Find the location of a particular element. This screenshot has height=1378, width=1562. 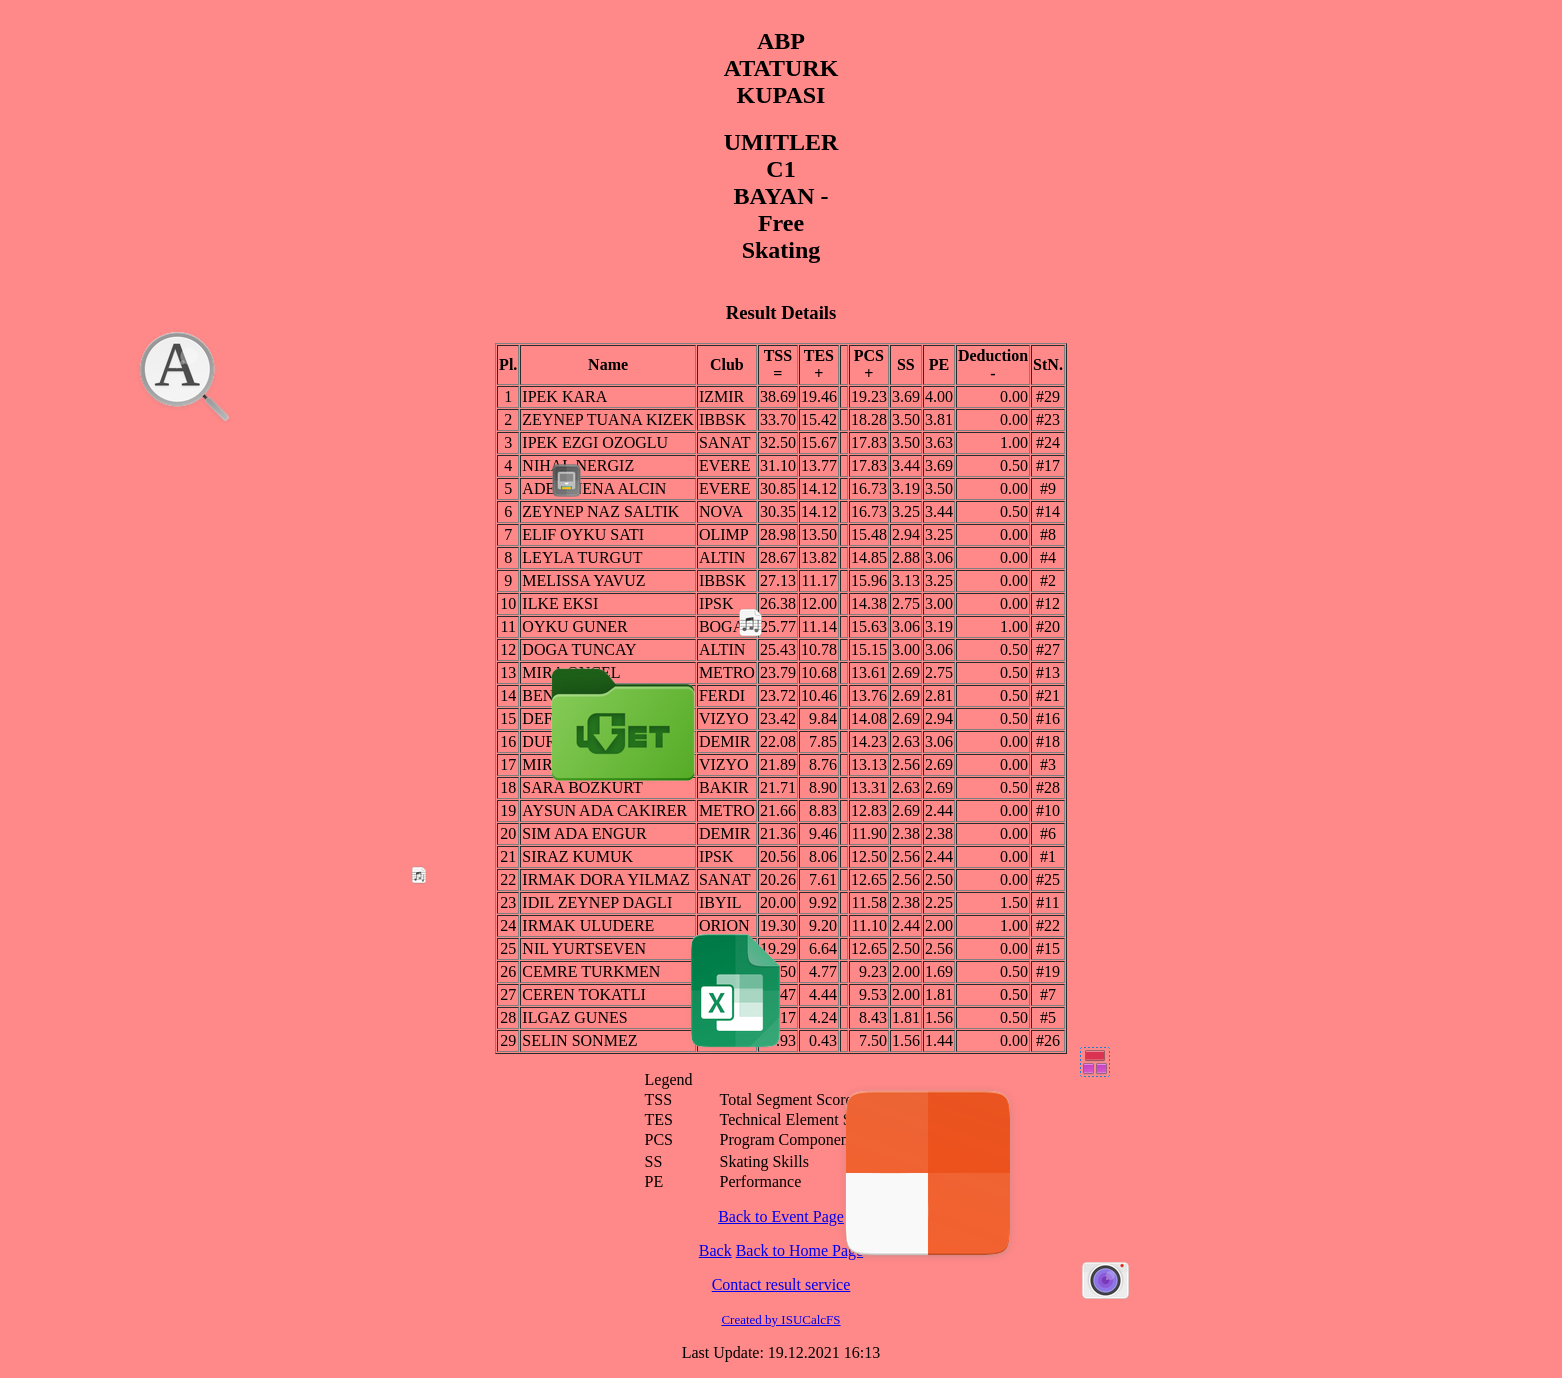

sega genesis ROM file is located at coordinates (566, 480).